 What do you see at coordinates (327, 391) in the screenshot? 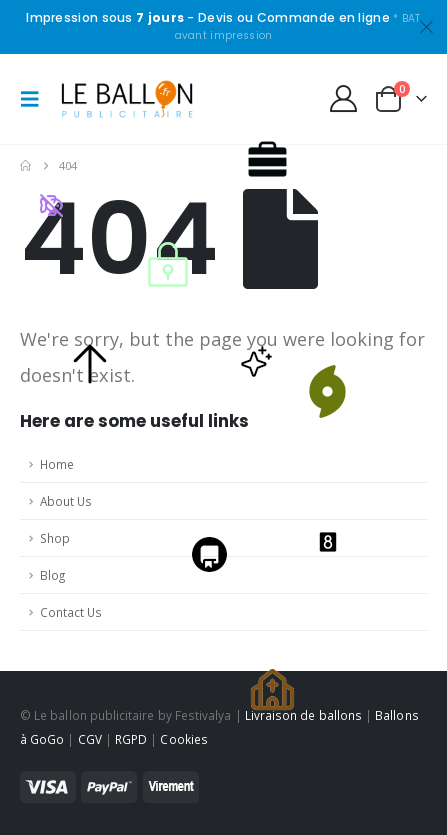
I see `indicates hurricane or tropical storm warning` at bounding box center [327, 391].